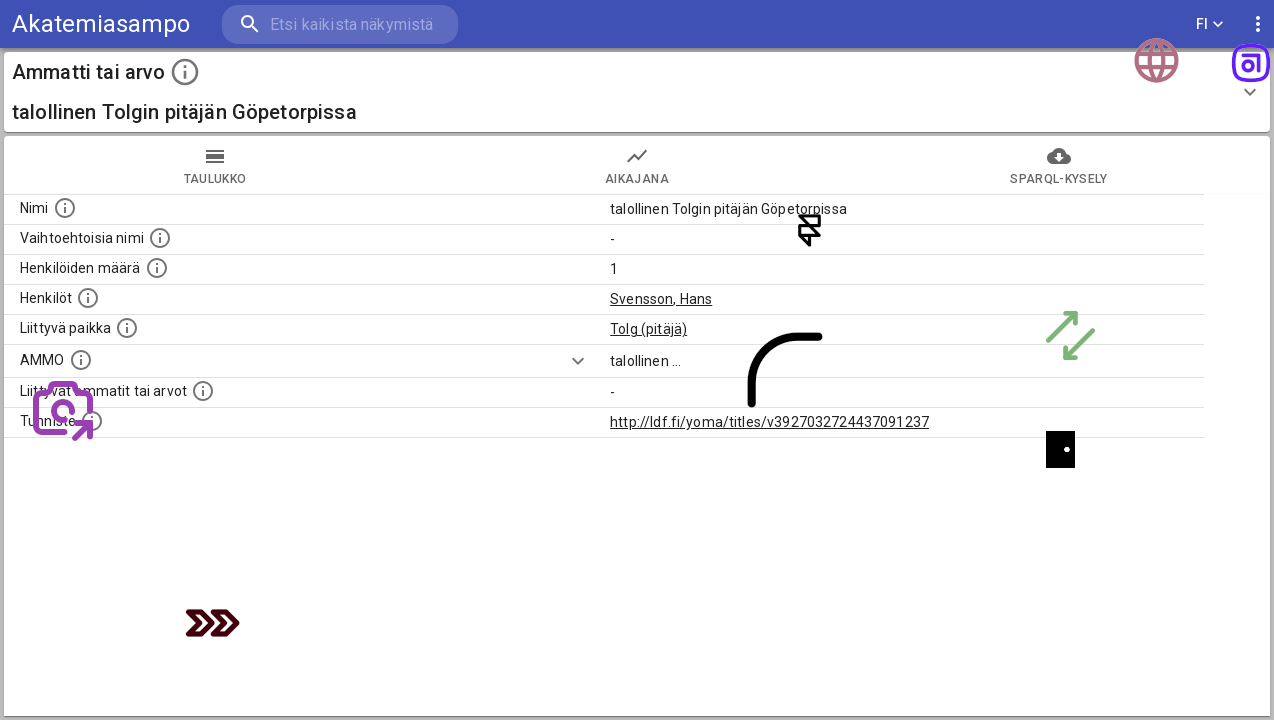 This screenshot has width=1274, height=720. Describe the element at coordinates (1070, 335) in the screenshot. I see `resize element diagonally` at that location.